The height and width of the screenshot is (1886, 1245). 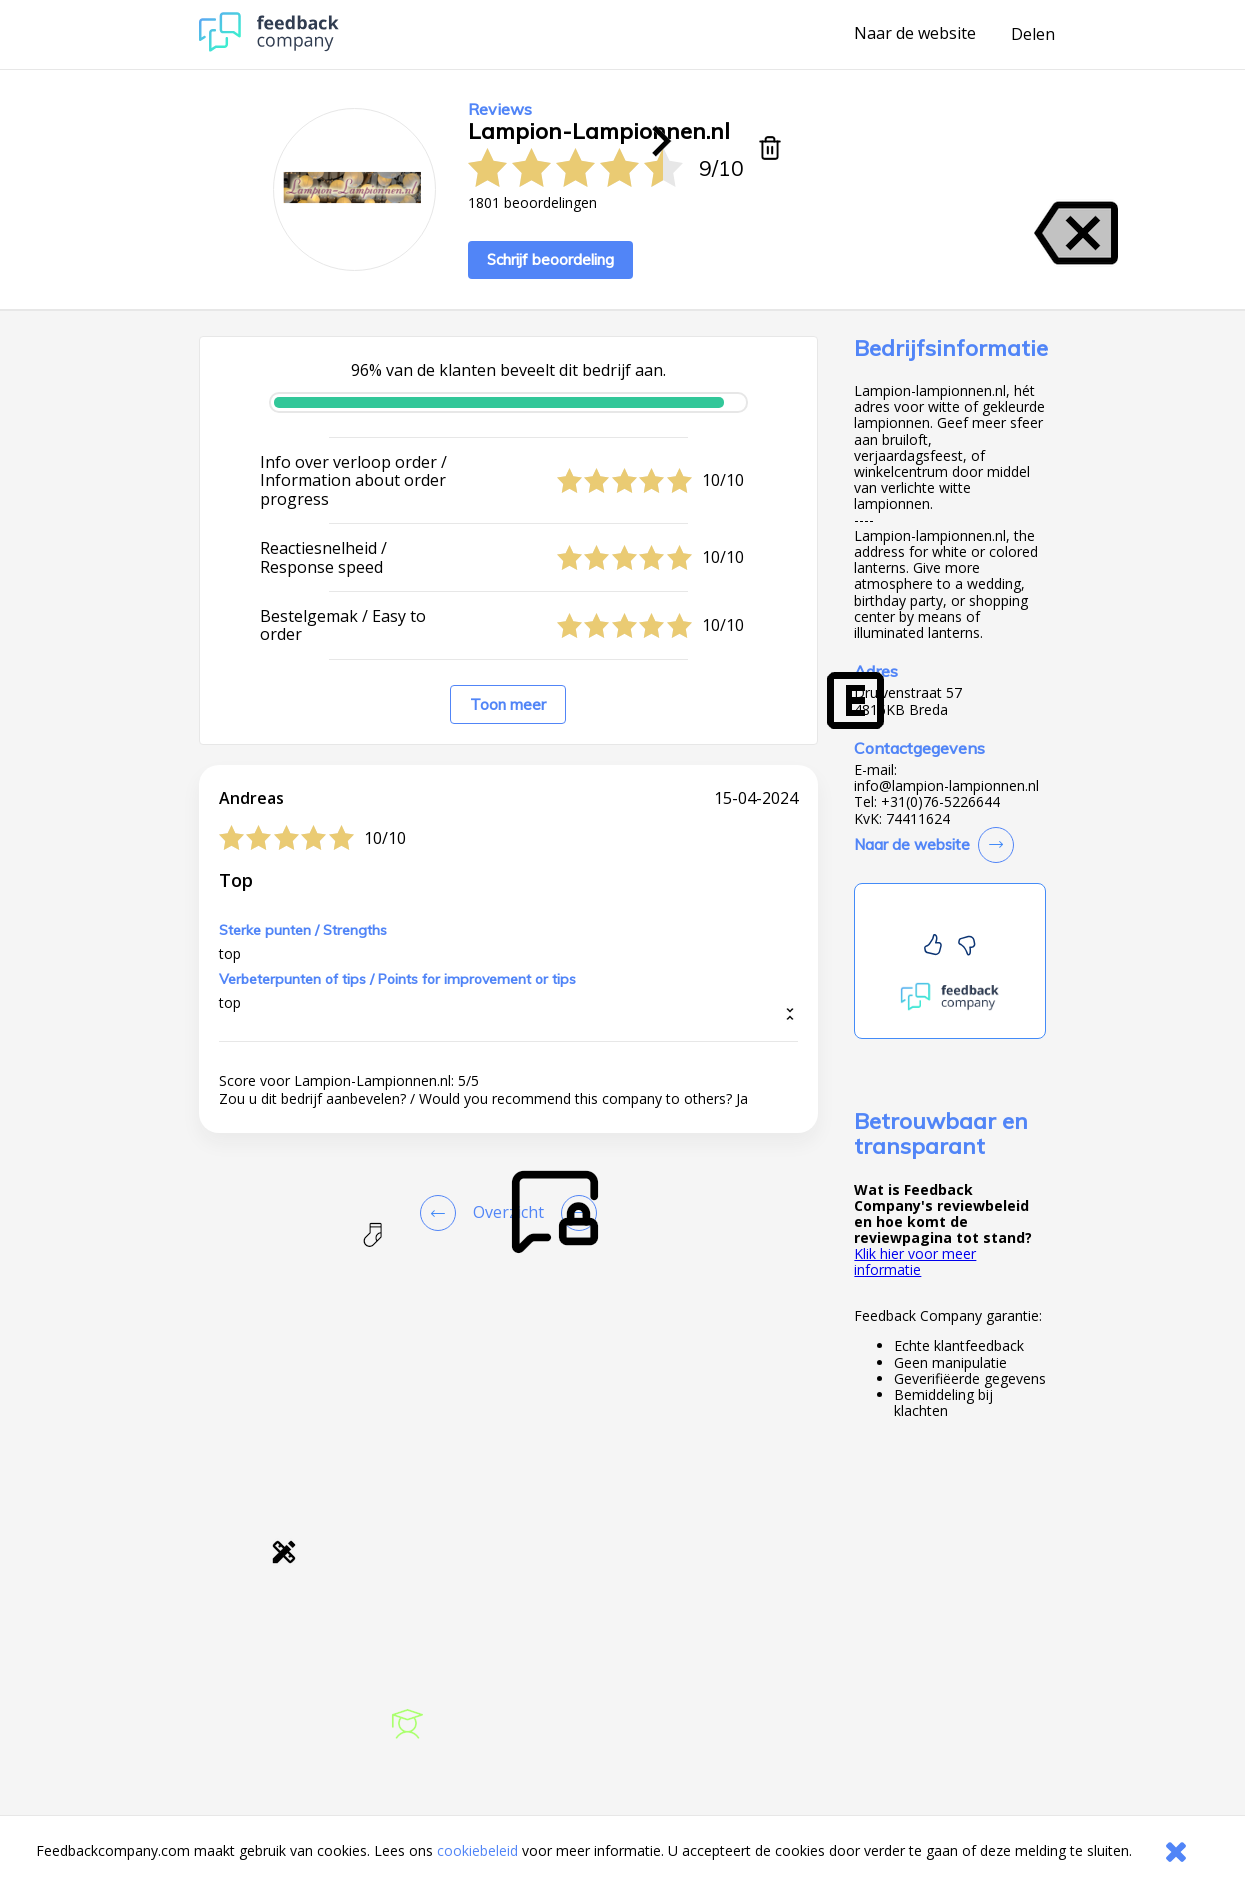 I want to click on access encrypted or private messages, so click(x=555, y=1210).